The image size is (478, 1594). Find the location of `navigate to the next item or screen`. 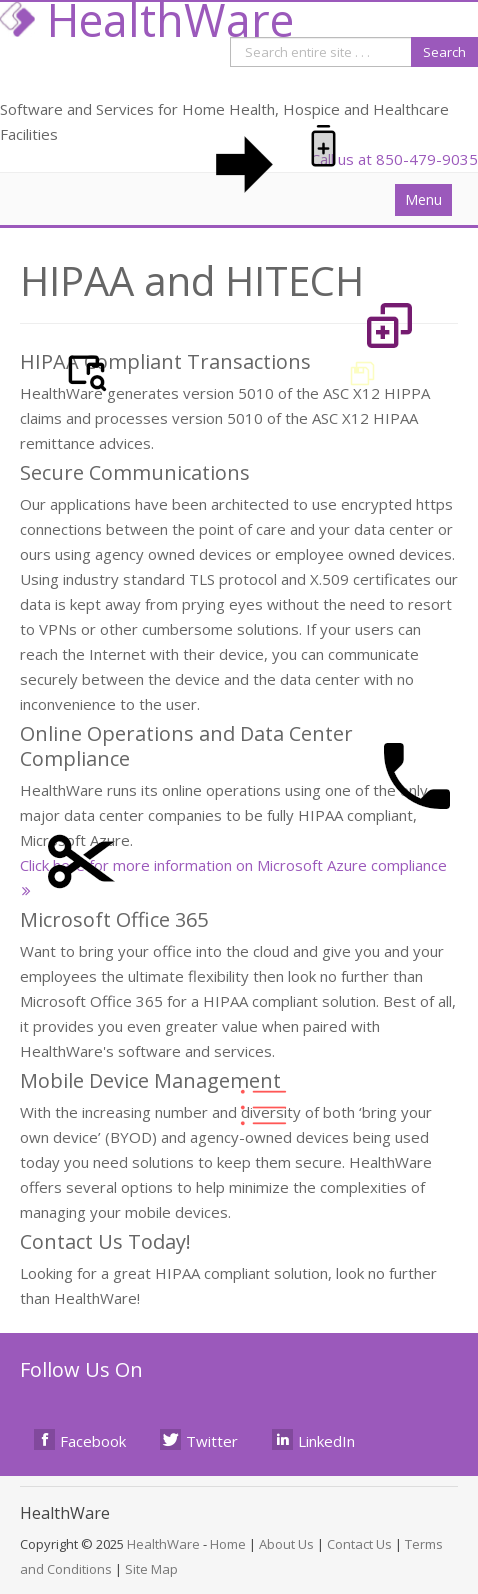

navigate to the next item or screen is located at coordinates (244, 164).